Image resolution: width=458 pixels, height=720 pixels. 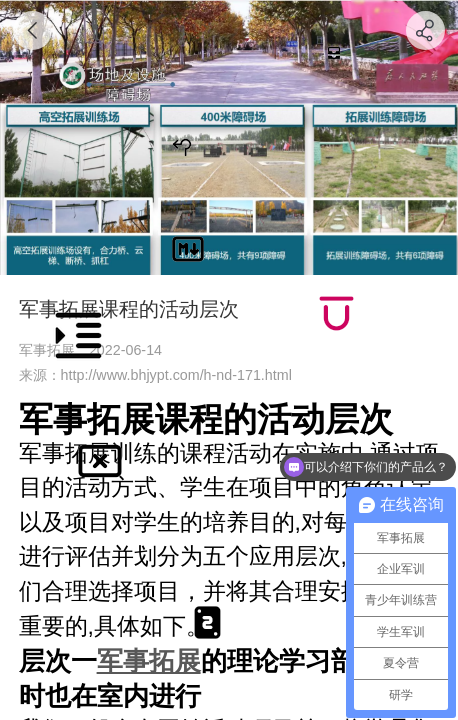 I want to click on format text using markdown syntax, so click(x=188, y=249).